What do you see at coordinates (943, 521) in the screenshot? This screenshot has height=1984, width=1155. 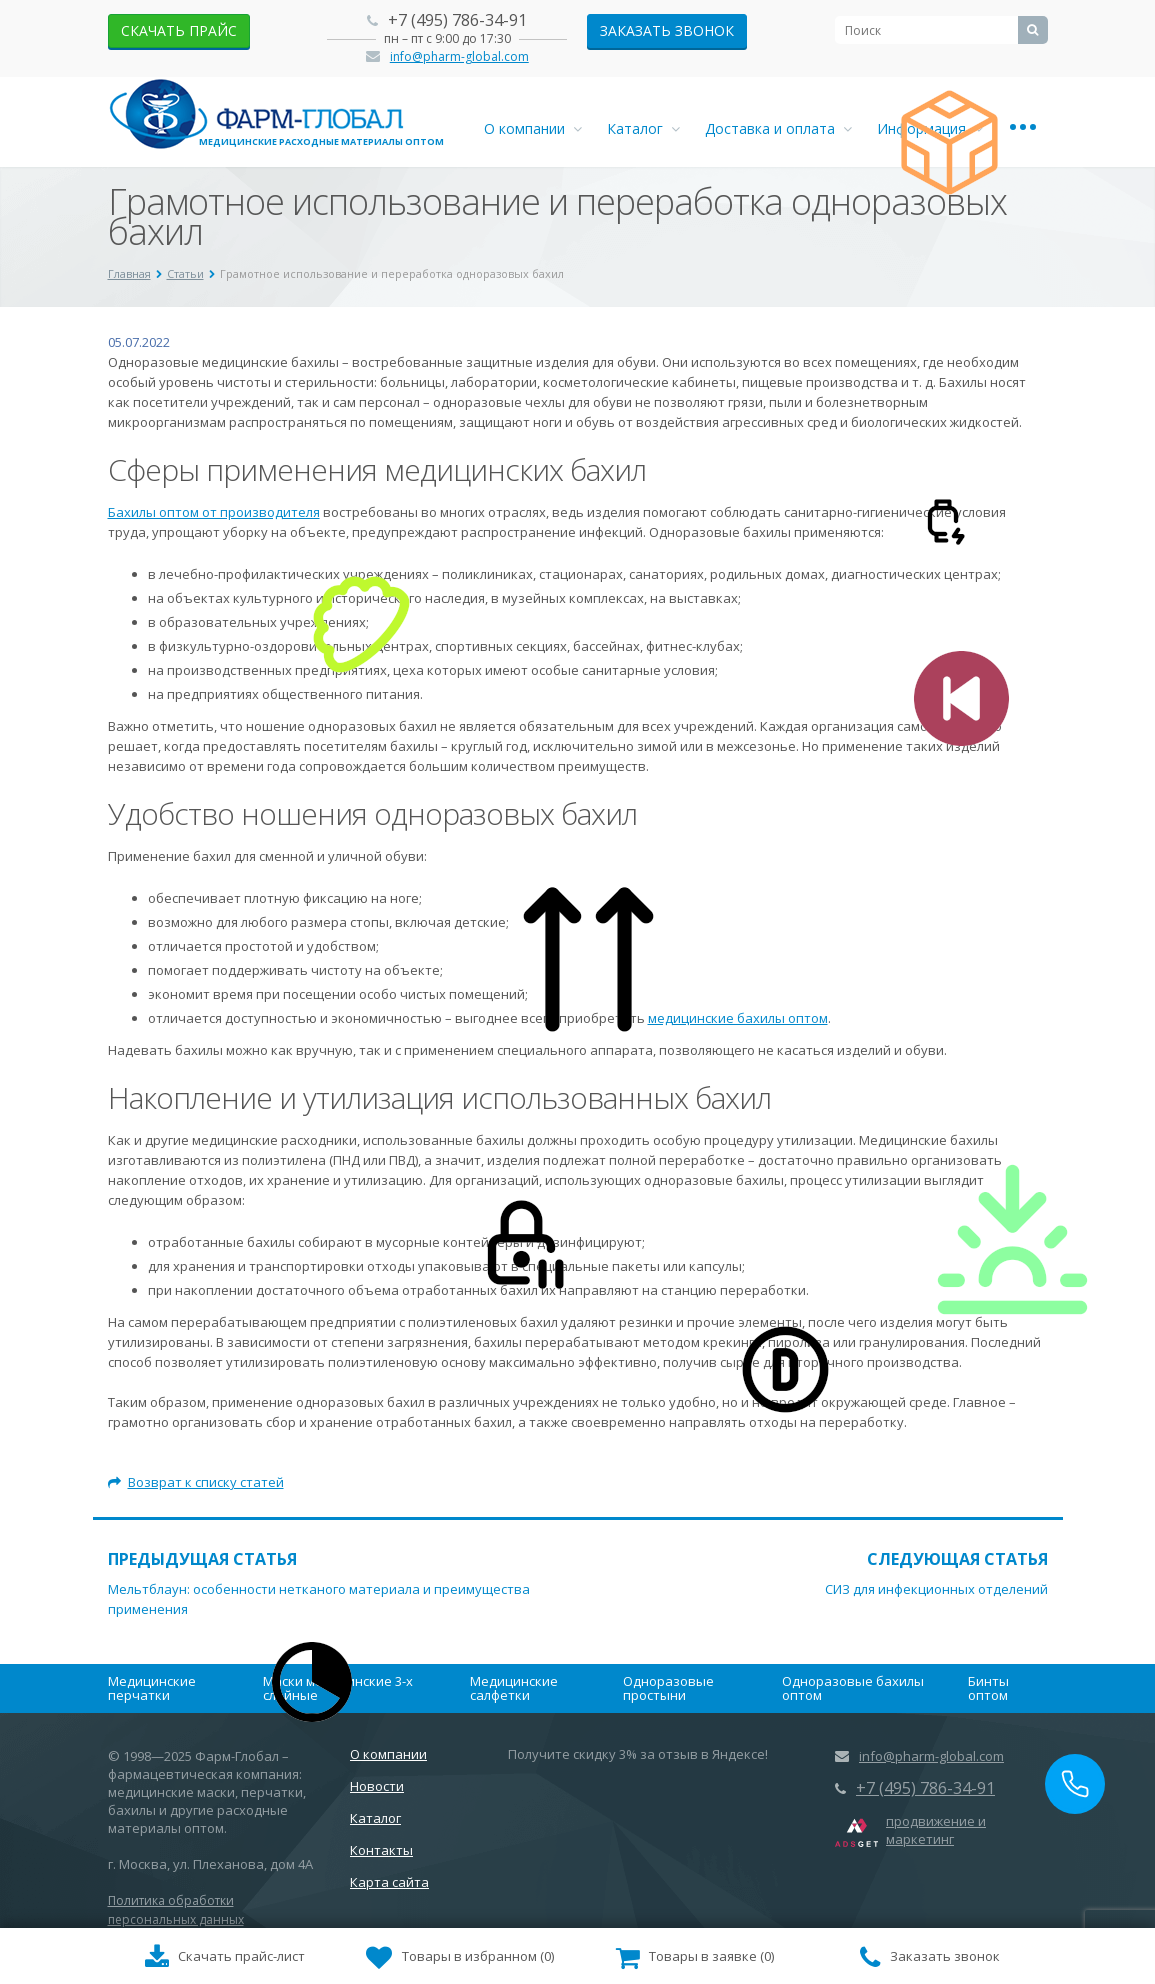 I see `smartwatch charging status` at bounding box center [943, 521].